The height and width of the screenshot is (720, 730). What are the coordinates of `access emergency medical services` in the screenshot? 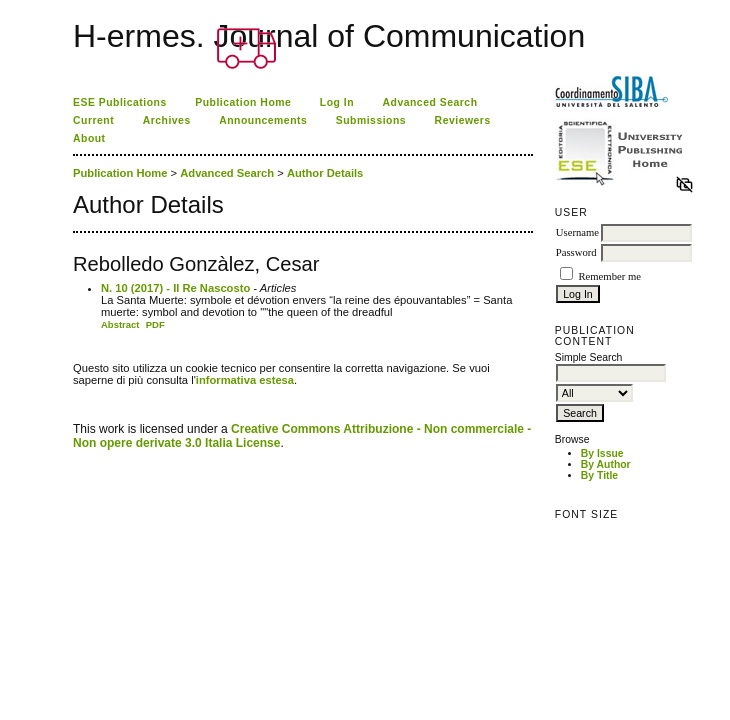 It's located at (244, 45).